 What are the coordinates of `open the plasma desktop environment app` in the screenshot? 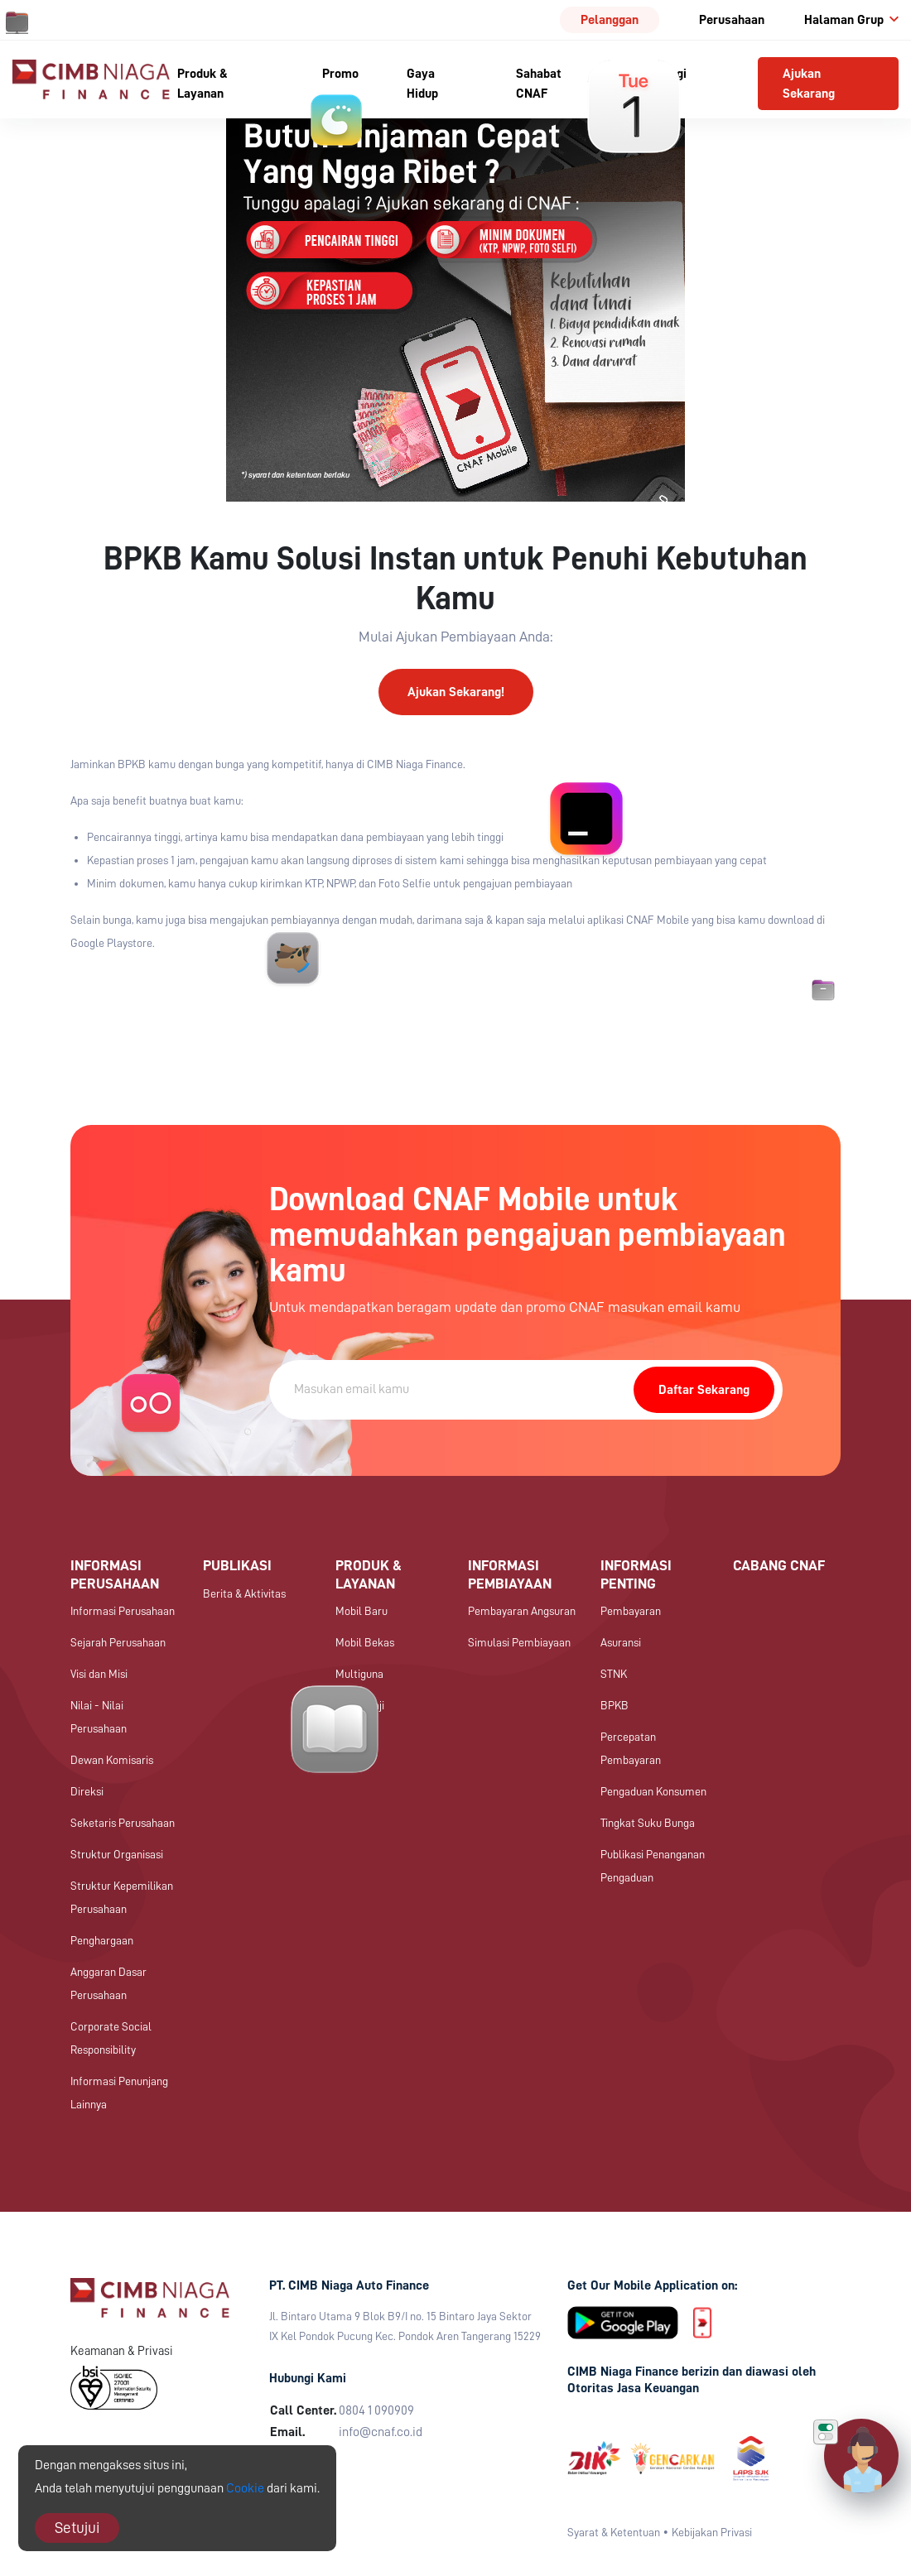 It's located at (336, 120).